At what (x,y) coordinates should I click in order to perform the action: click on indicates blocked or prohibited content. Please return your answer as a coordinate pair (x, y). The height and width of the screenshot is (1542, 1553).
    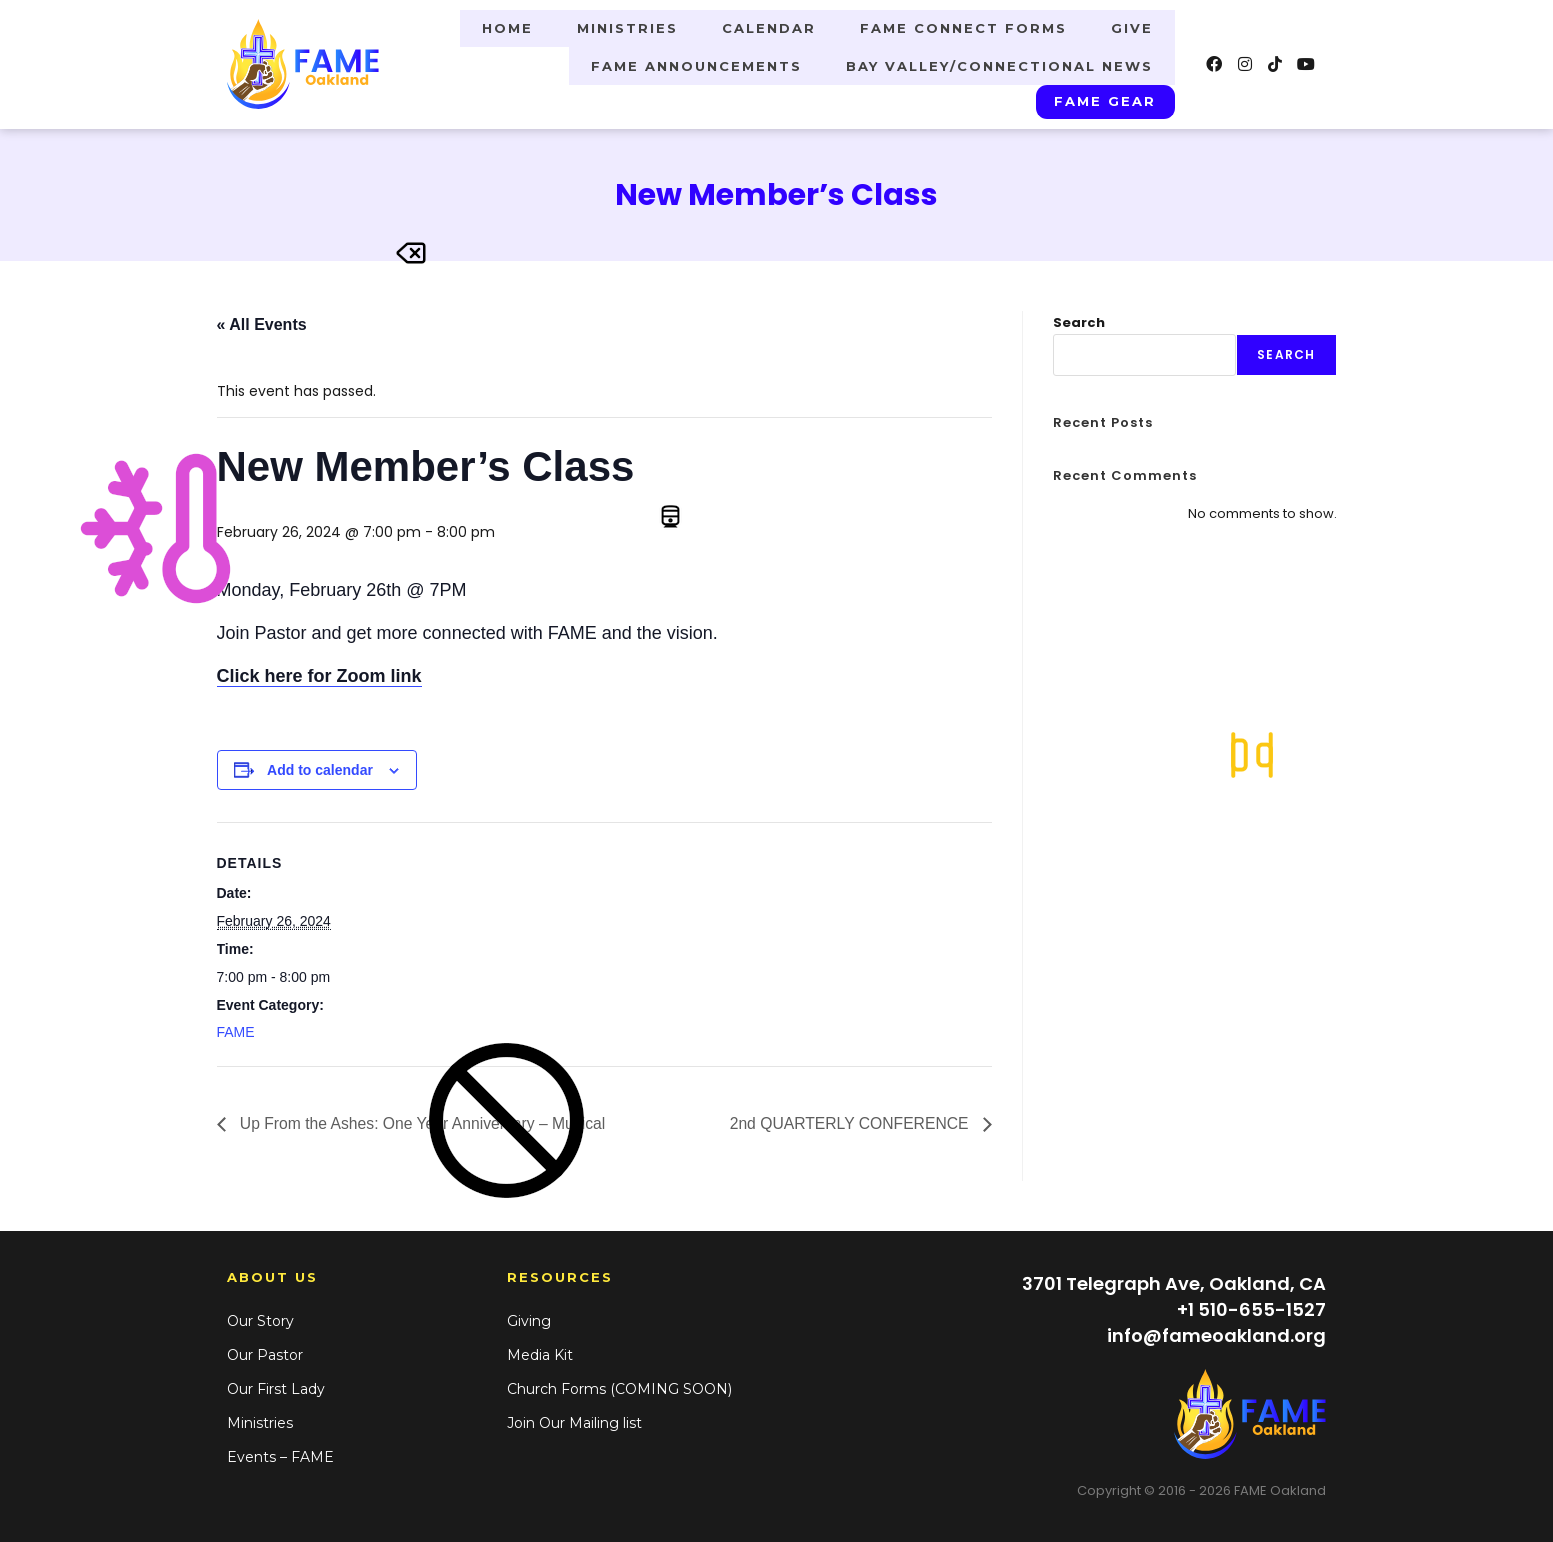
    Looking at the image, I should click on (506, 1120).